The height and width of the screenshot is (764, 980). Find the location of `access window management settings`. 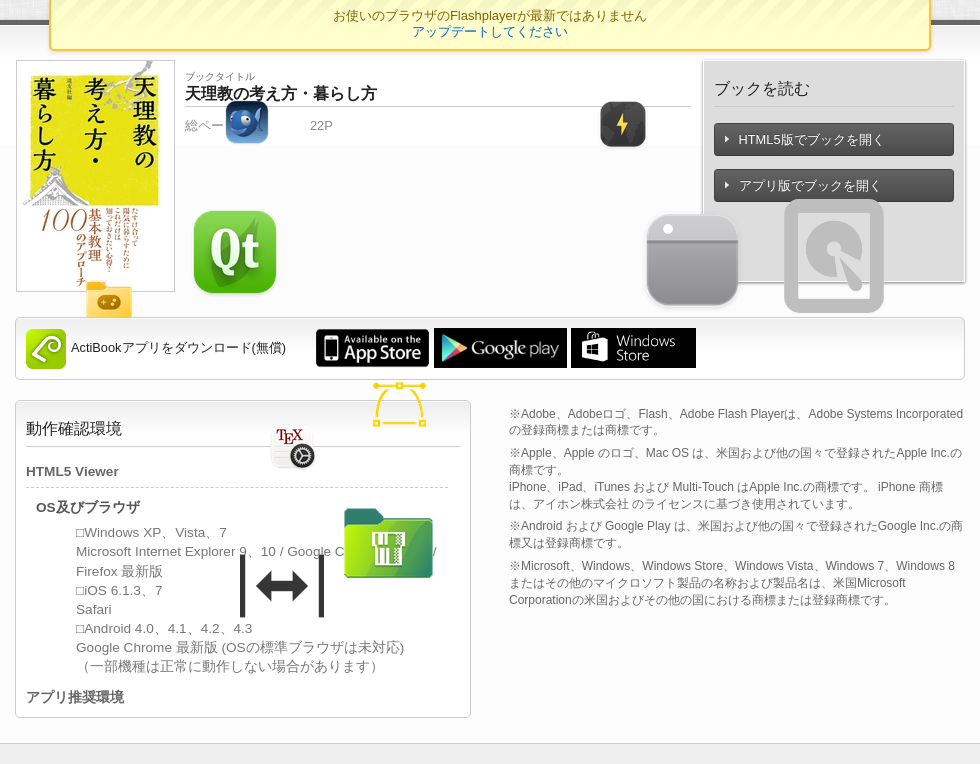

access window management settings is located at coordinates (692, 261).